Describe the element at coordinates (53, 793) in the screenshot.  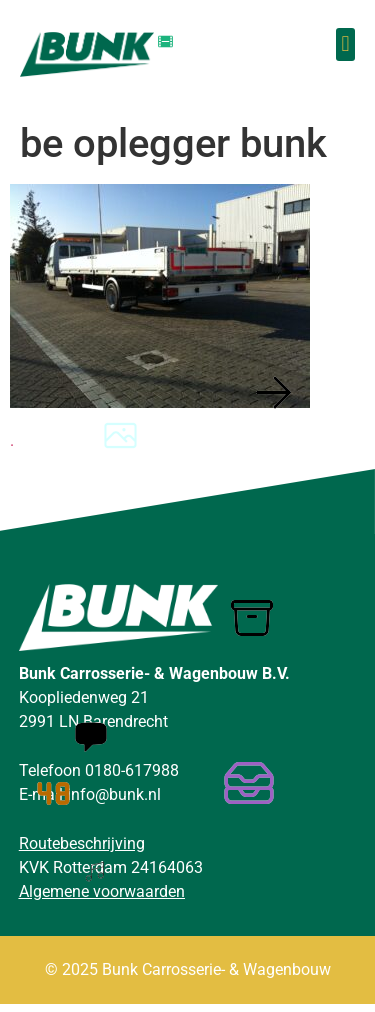
I see `indicates item number 48 in a list or sequence` at that location.